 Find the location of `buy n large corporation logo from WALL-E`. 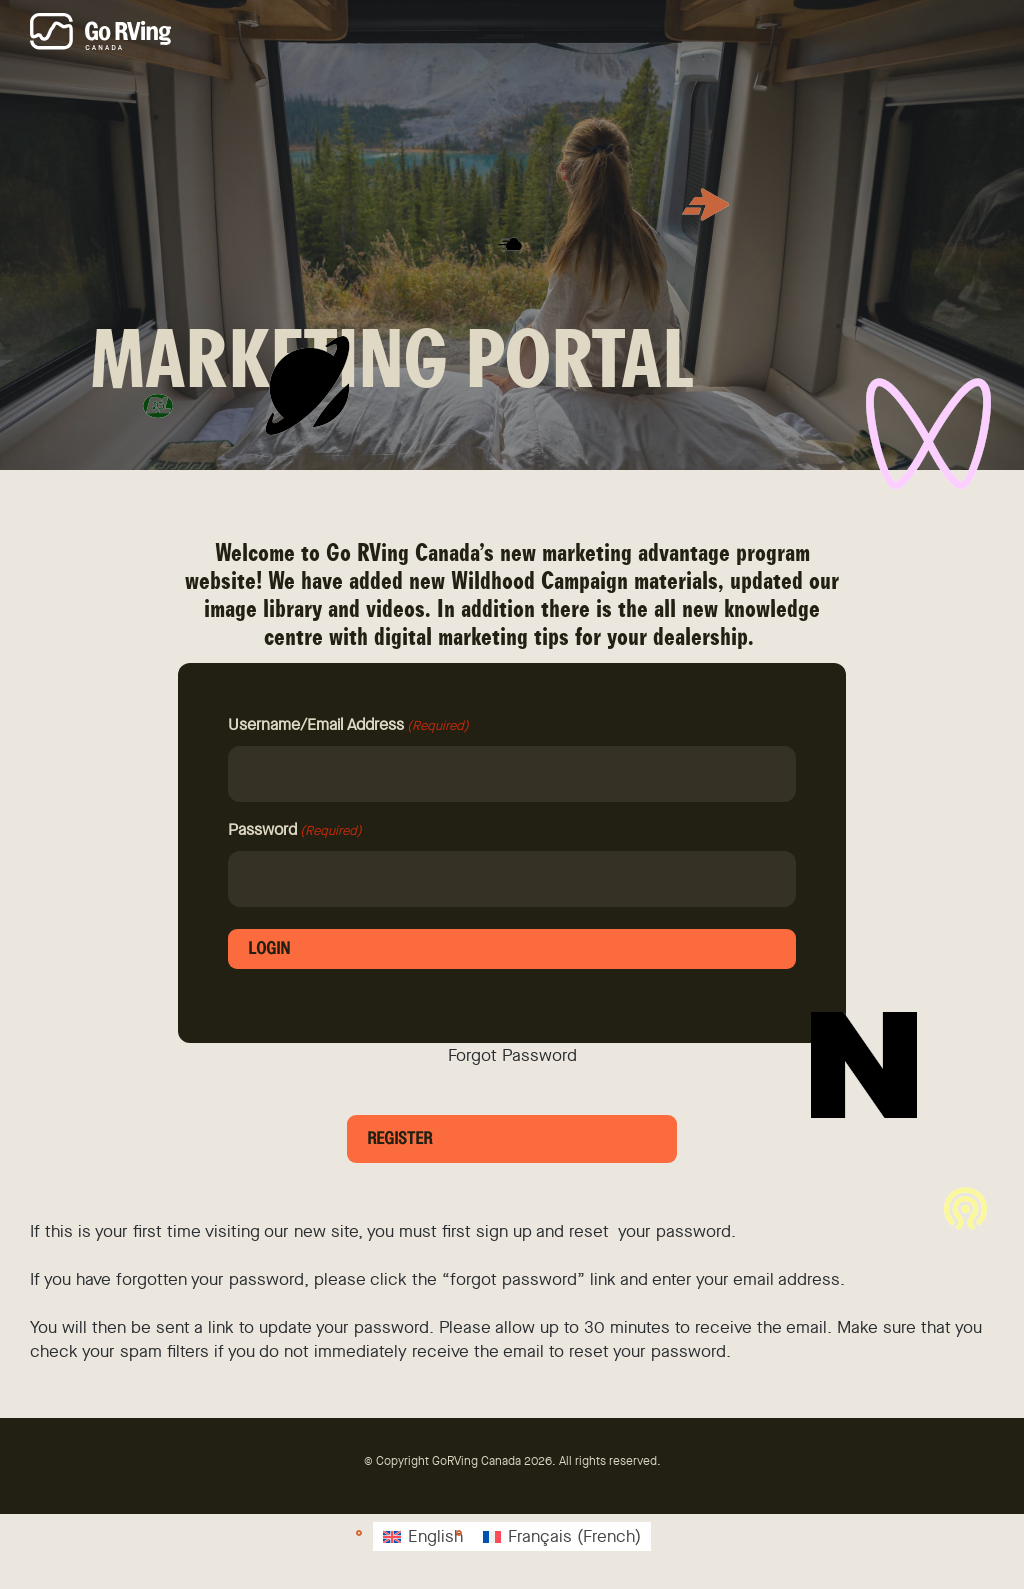

buy n large corporation logo from WALL-E is located at coordinates (158, 406).